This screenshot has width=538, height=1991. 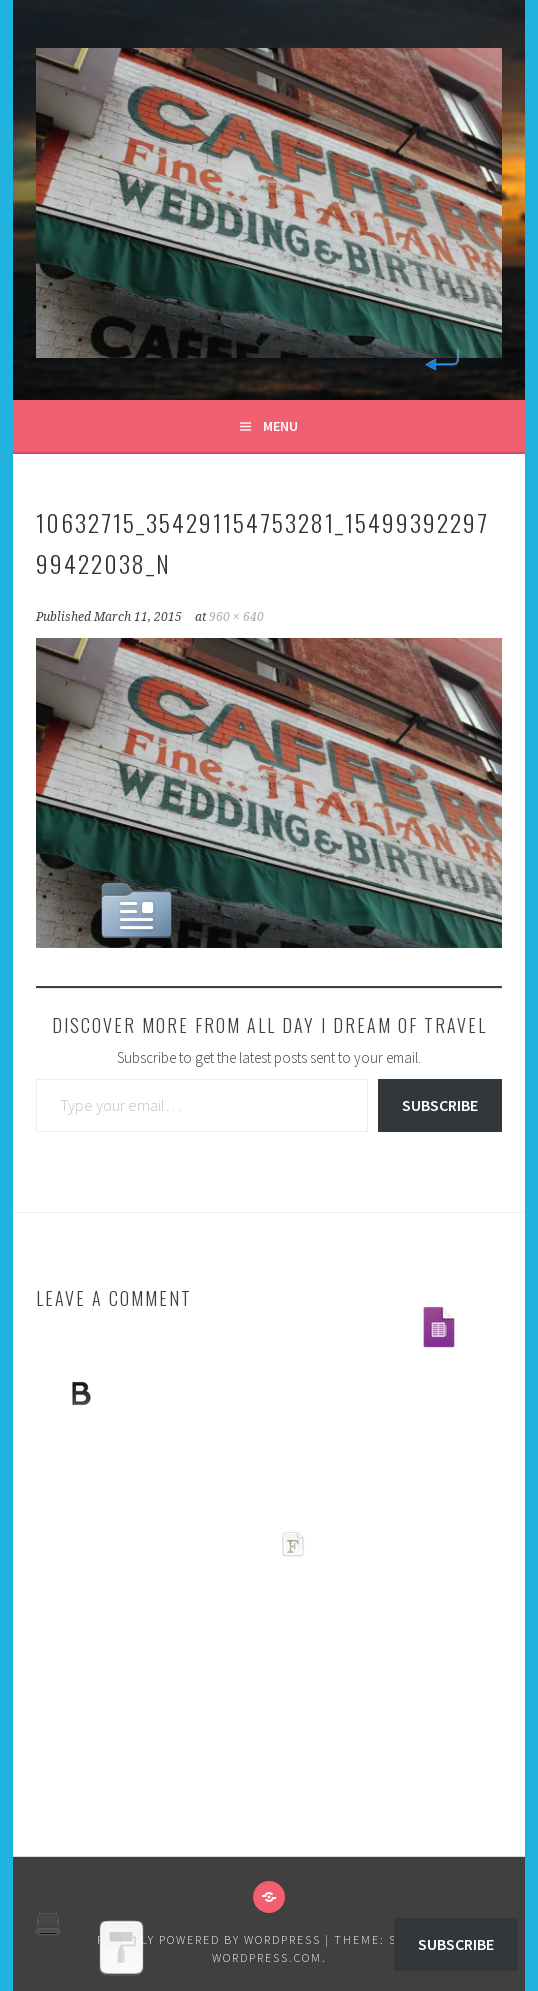 What do you see at coordinates (293, 1544) in the screenshot?
I see `a fortran source code file` at bounding box center [293, 1544].